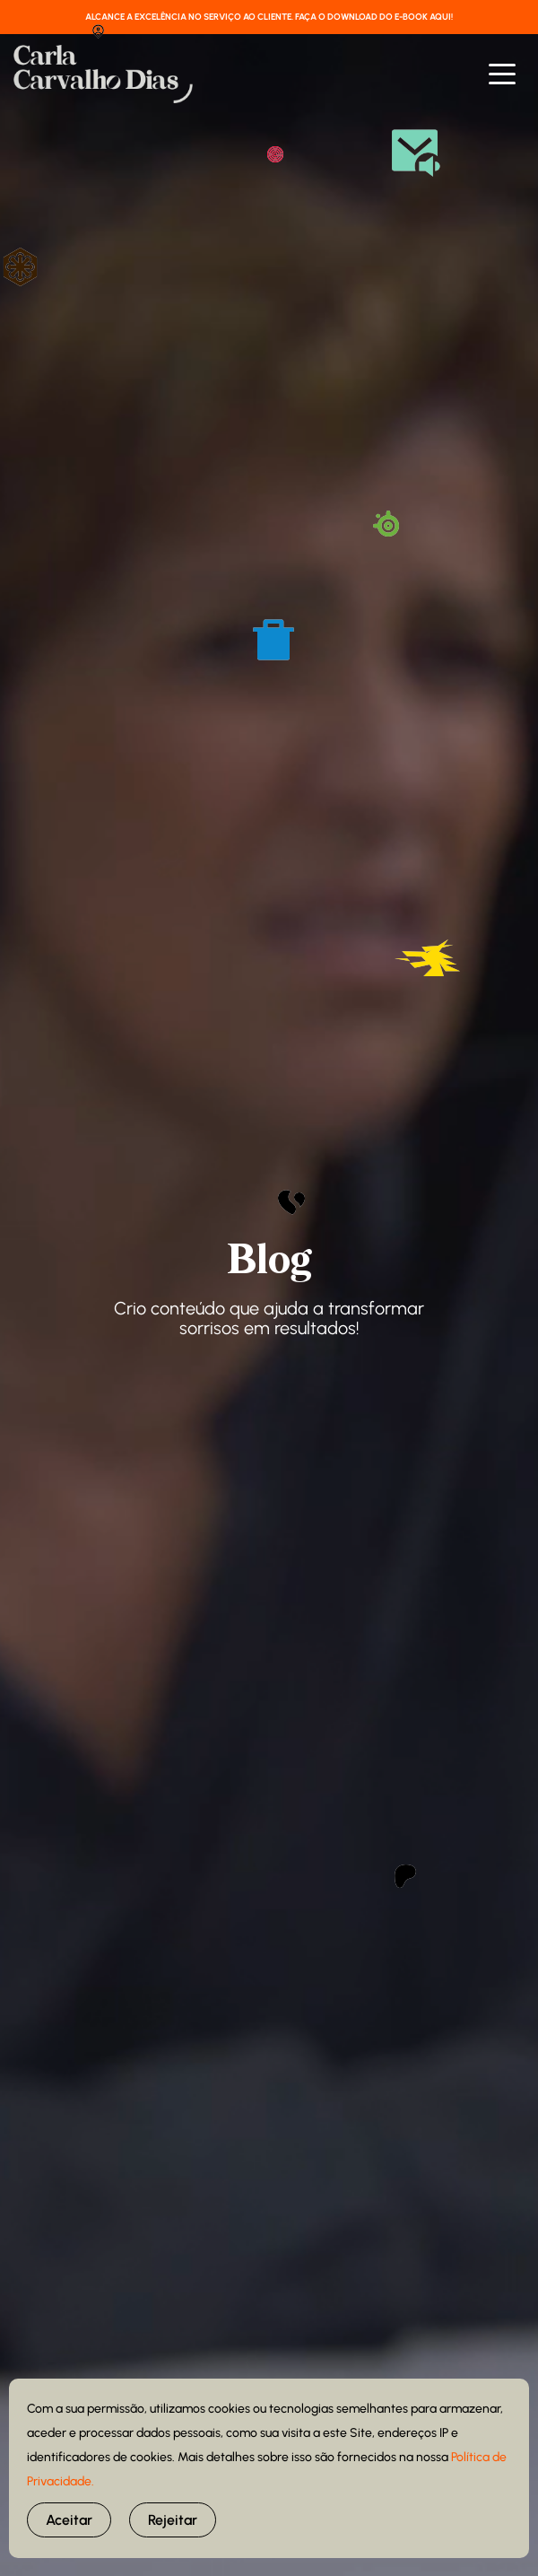 The image size is (538, 2576). I want to click on visit patreon page, so click(405, 1876).